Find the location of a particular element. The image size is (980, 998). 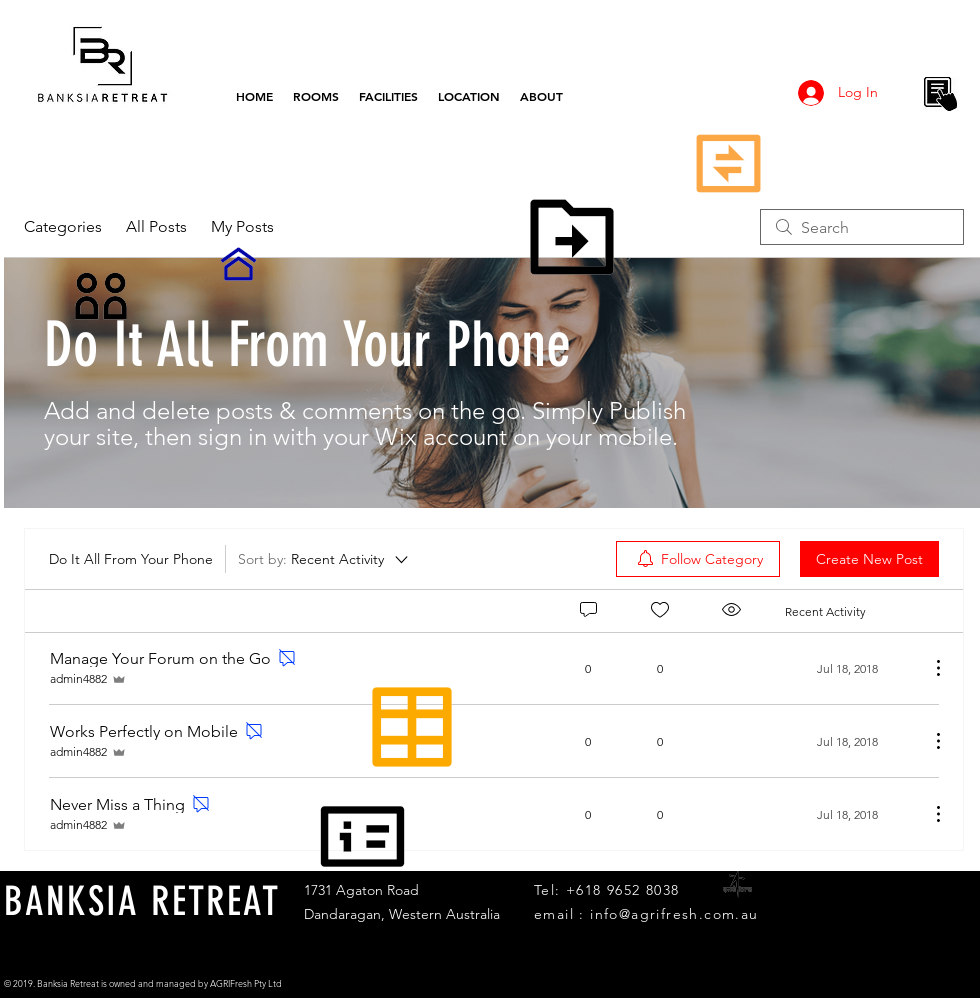

view contact or business card details is located at coordinates (362, 836).